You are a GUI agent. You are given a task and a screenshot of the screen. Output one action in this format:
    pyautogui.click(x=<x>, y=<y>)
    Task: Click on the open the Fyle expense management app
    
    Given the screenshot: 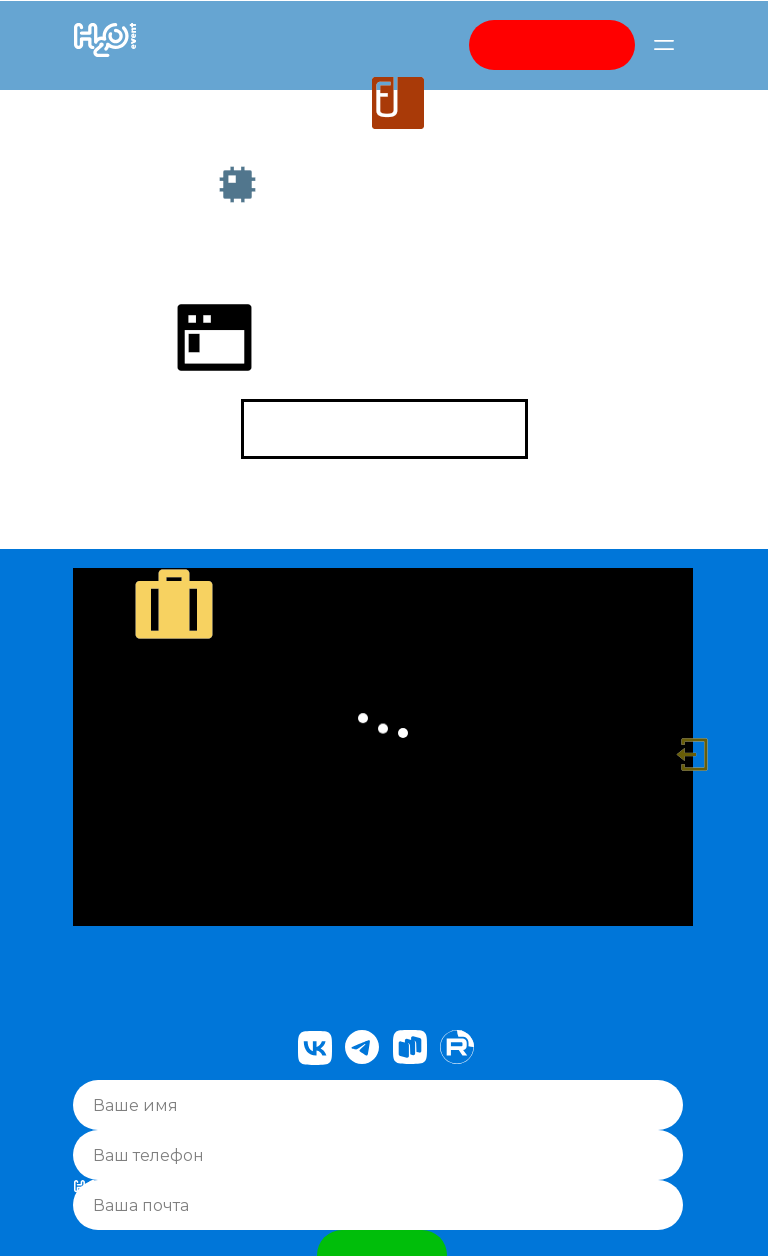 What is the action you would take?
    pyautogui.click(x=398, y=103)
    